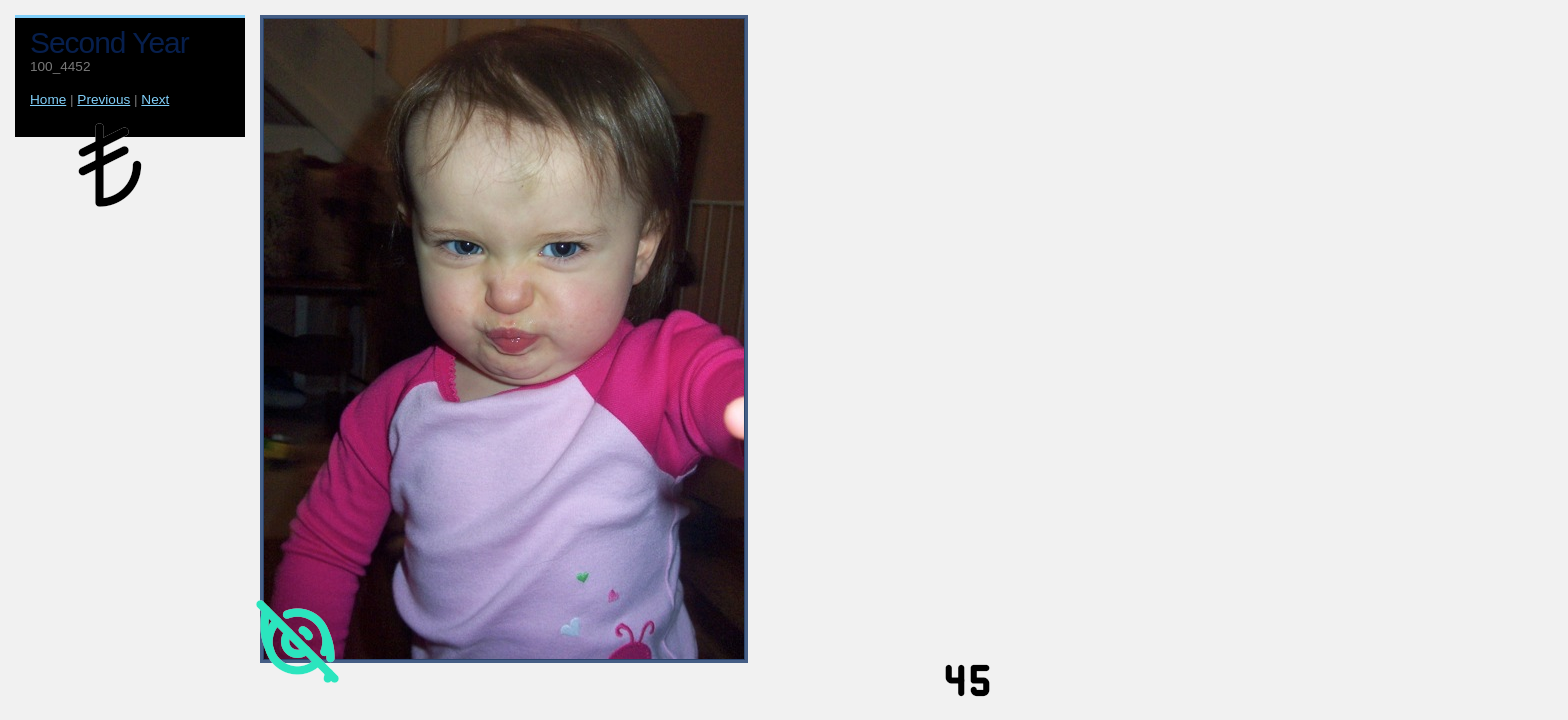  What do you see at coordinates (112, 165) in the screenshot?
I see `view or select Turkish lira currency` at bounding box center [112, 165].